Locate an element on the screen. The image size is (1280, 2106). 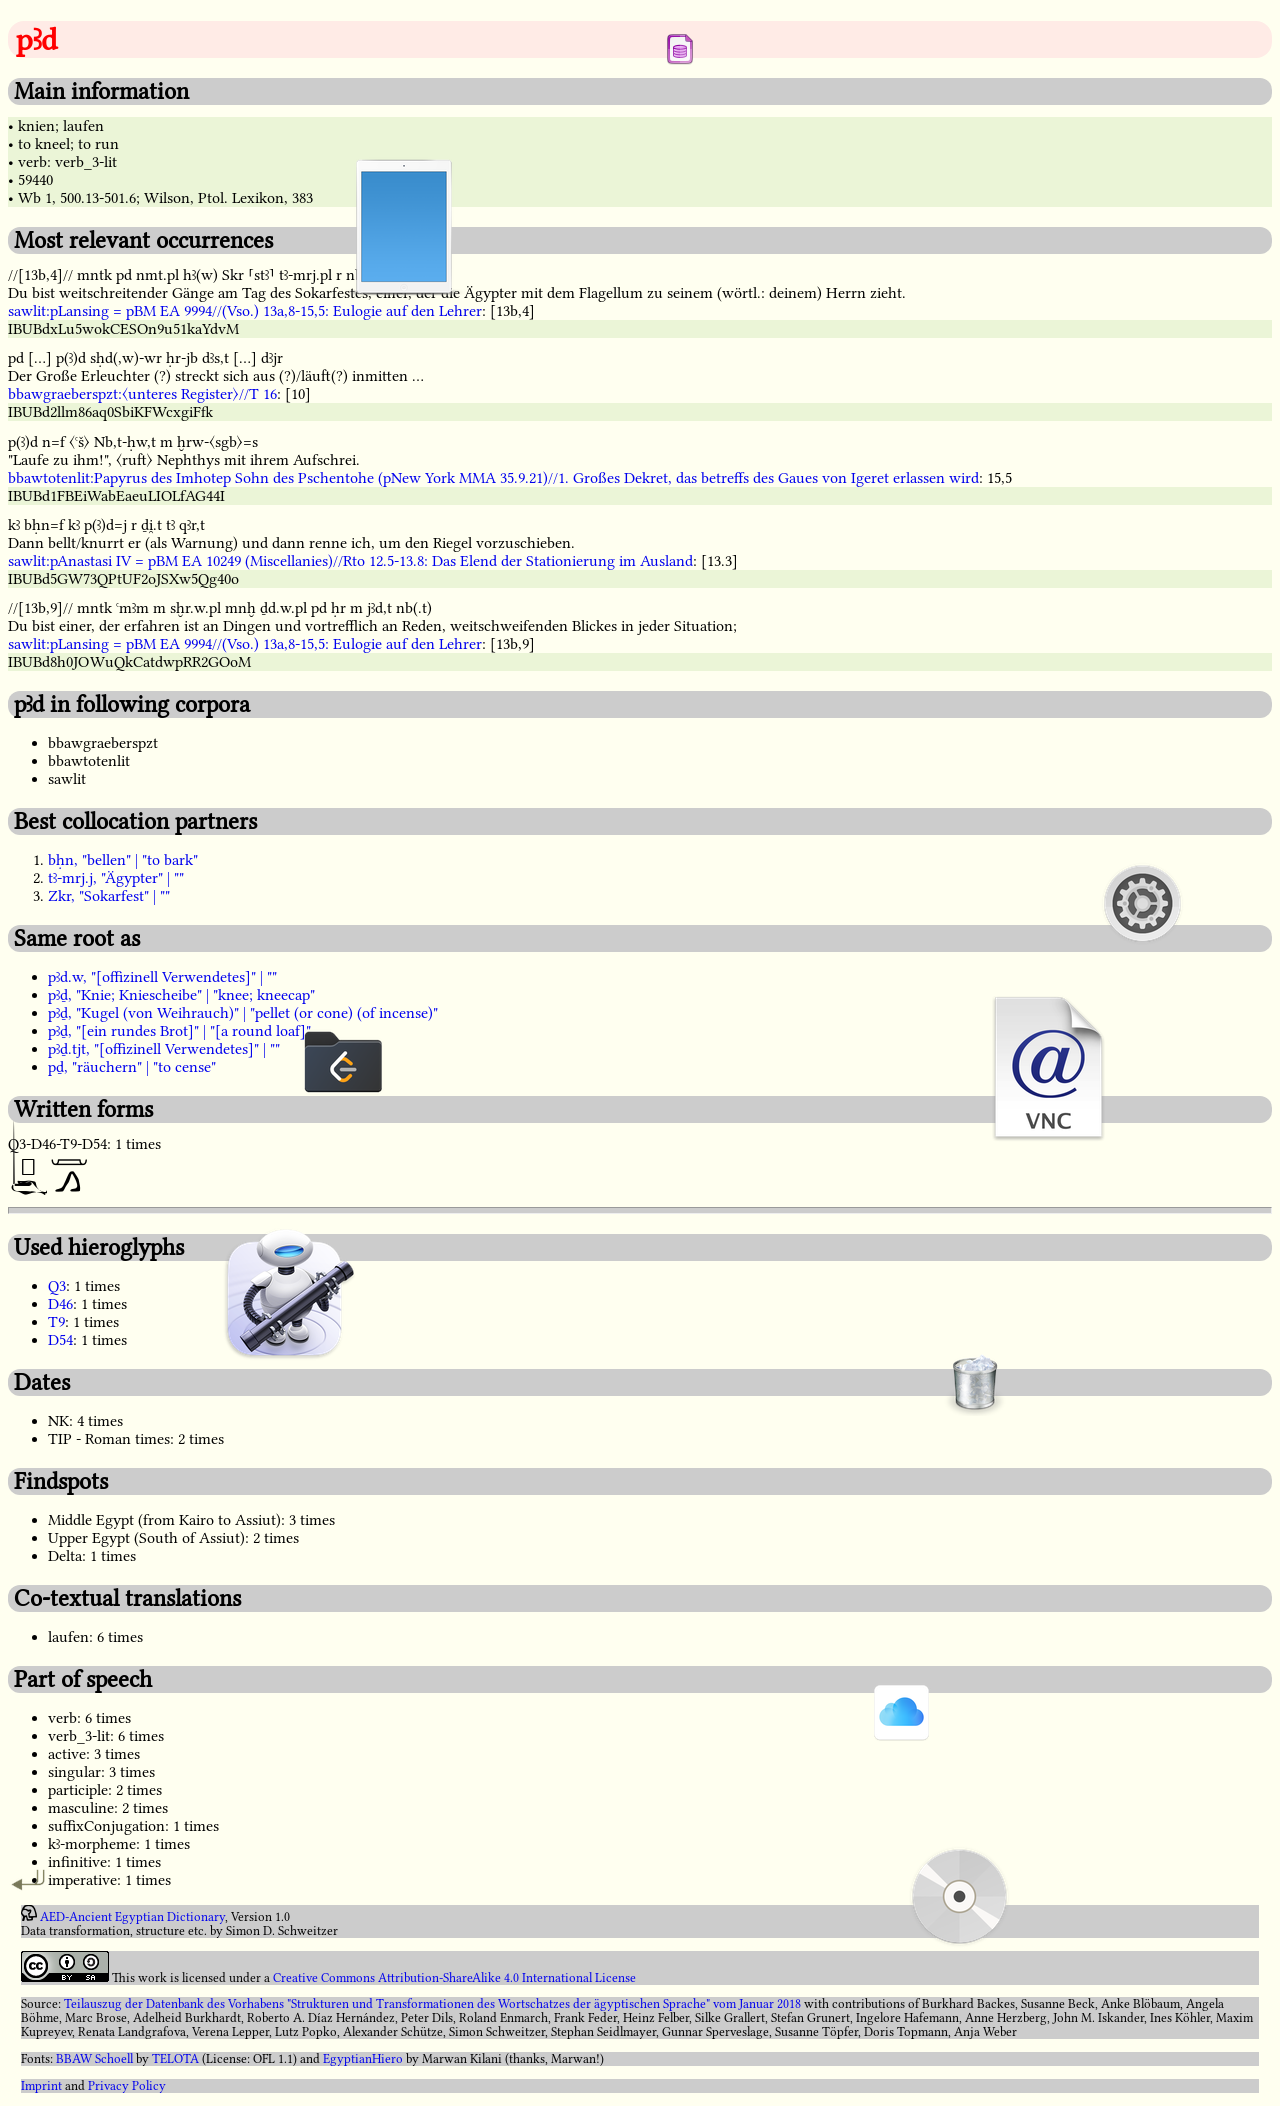
access iCloud Drive diagnostics is located at coordinates (901, 1712).